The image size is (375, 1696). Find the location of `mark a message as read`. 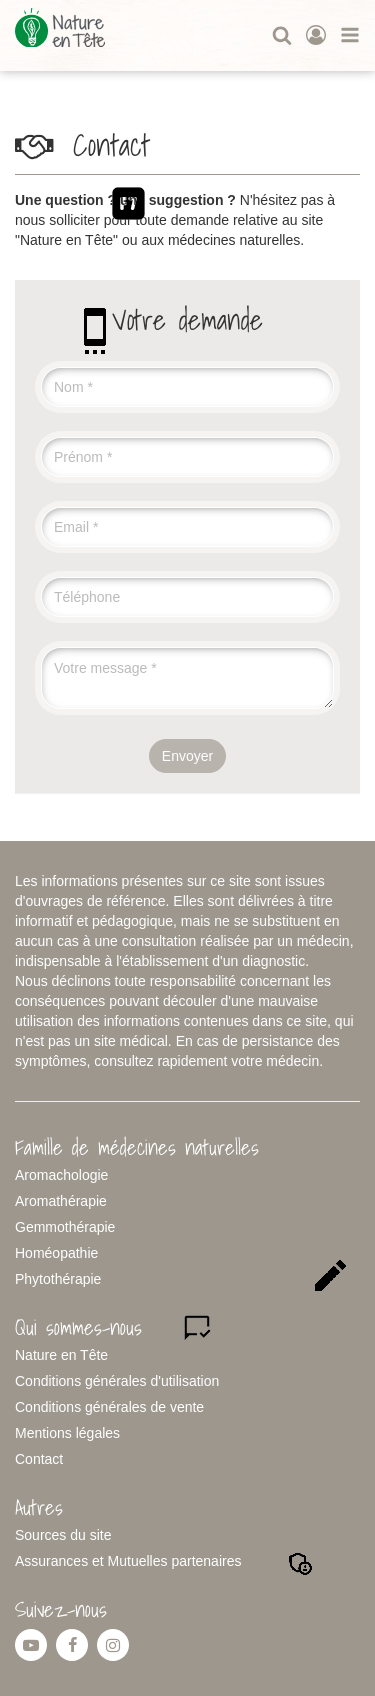

mark a message as read is located at coordinates (197, 1328).